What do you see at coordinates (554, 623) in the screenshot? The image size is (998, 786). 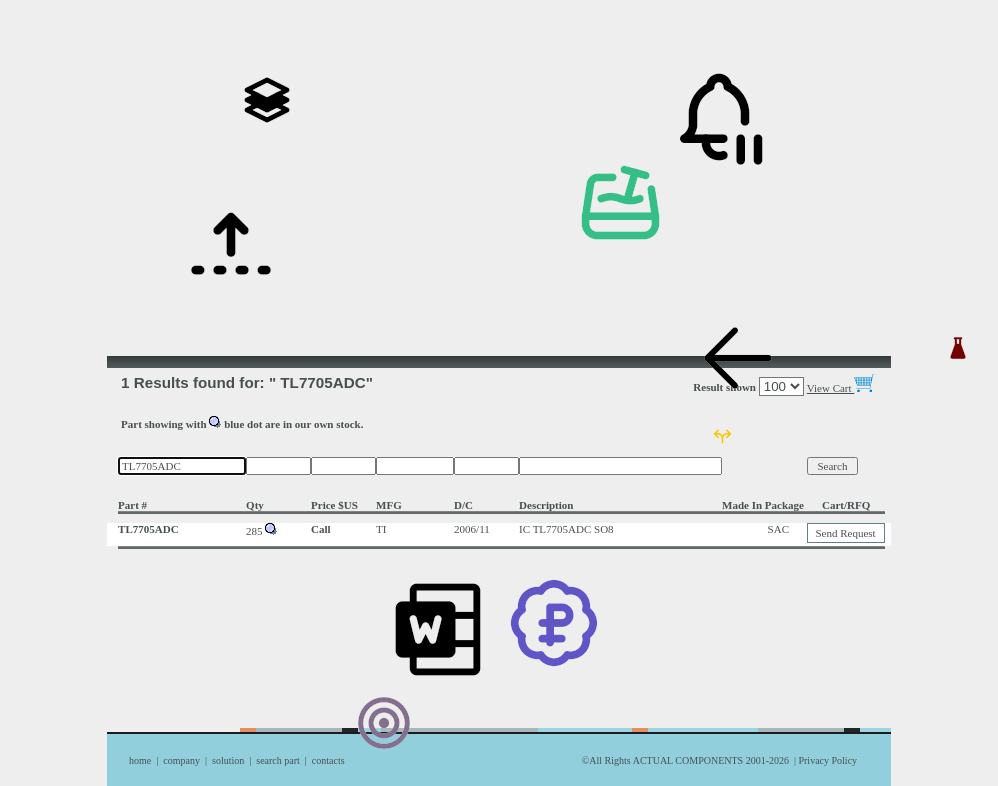 I see `indicates russian ruble currency or payment option` at bounding box center [554, 623].